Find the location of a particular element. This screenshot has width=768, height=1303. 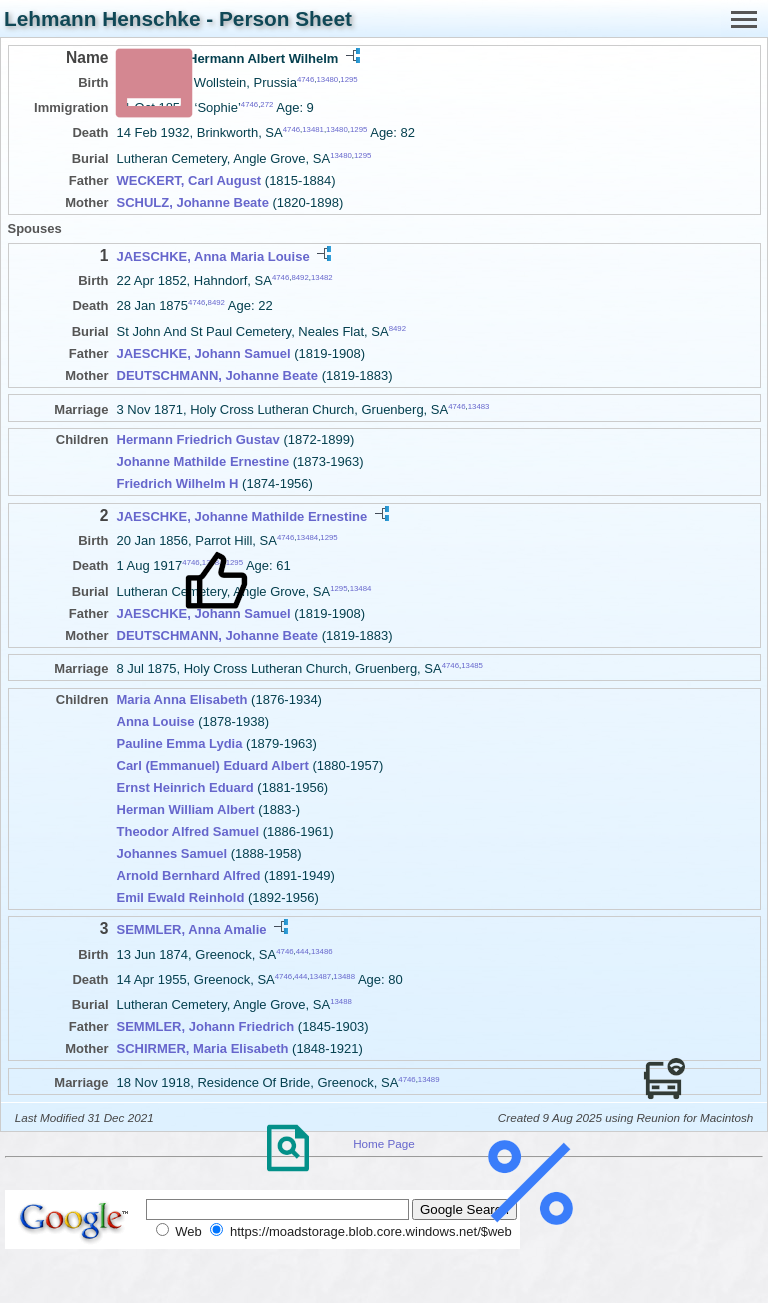

view discount or promotional offer is located at coordinates (530, 1182).